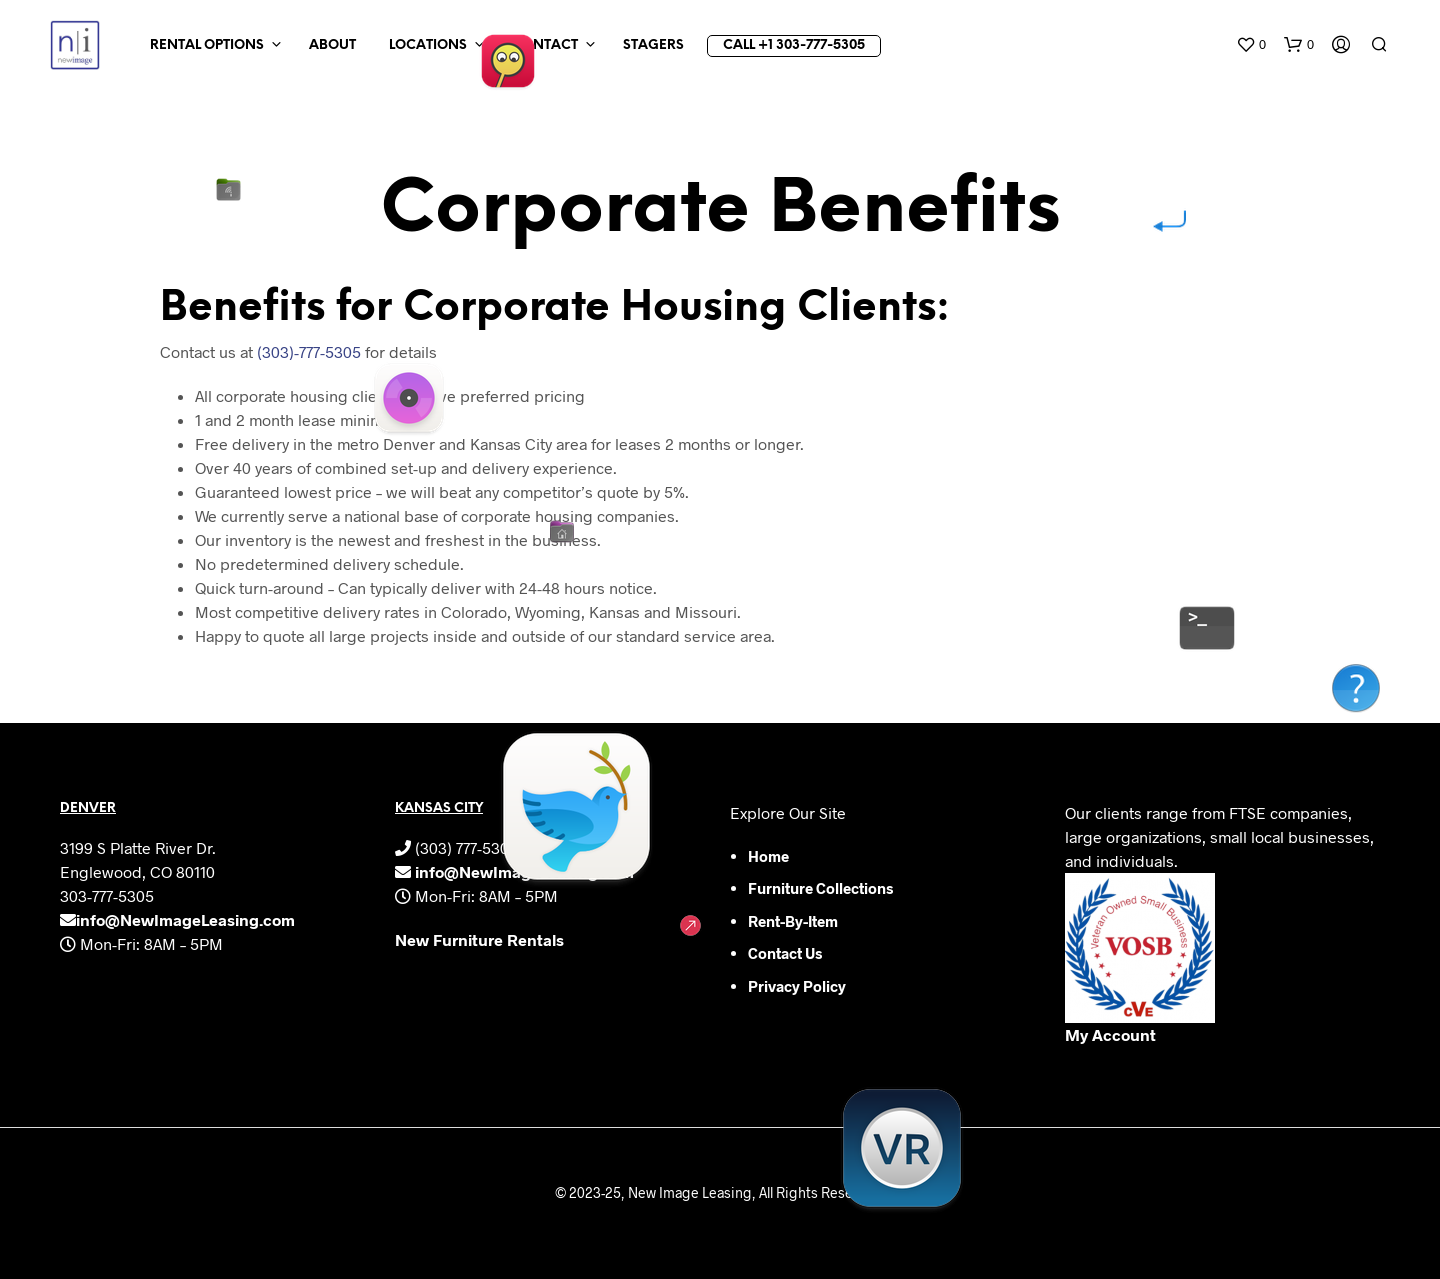 This screenshot has height=1279, width=1440. I want to click on access help documentation and support, so click(1356, 688).